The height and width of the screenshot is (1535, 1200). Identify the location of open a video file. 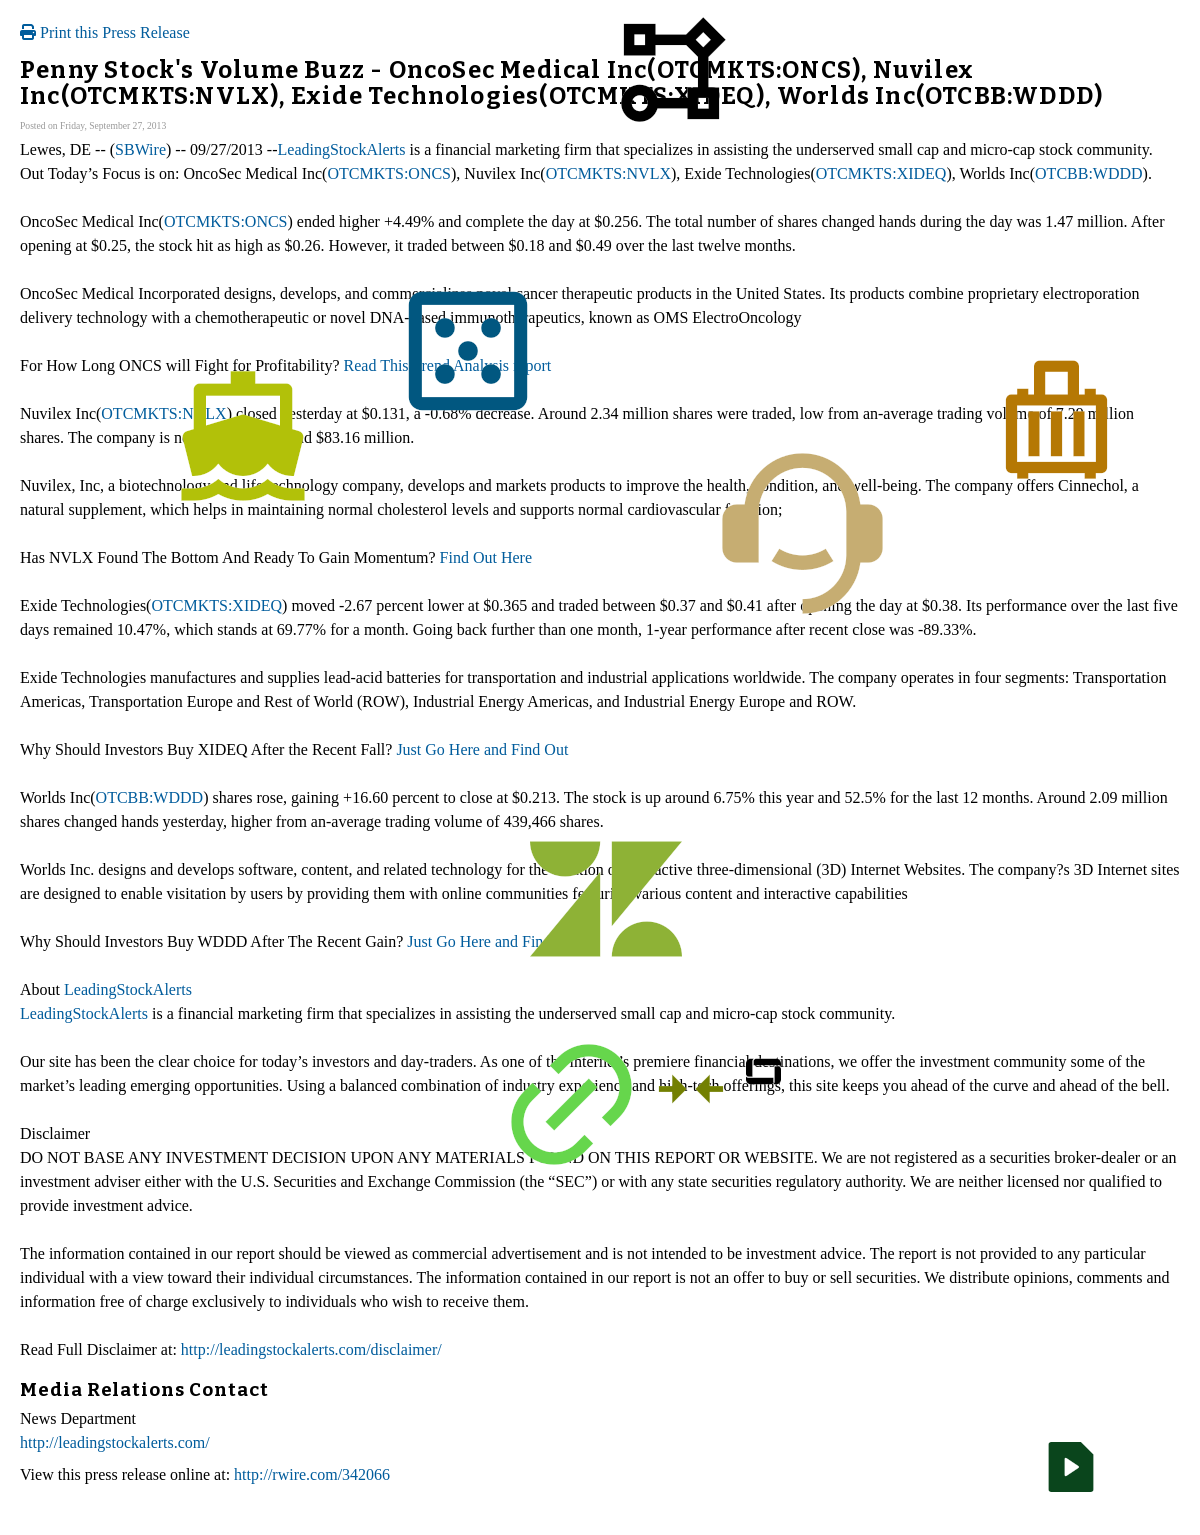
(1071, 1467).